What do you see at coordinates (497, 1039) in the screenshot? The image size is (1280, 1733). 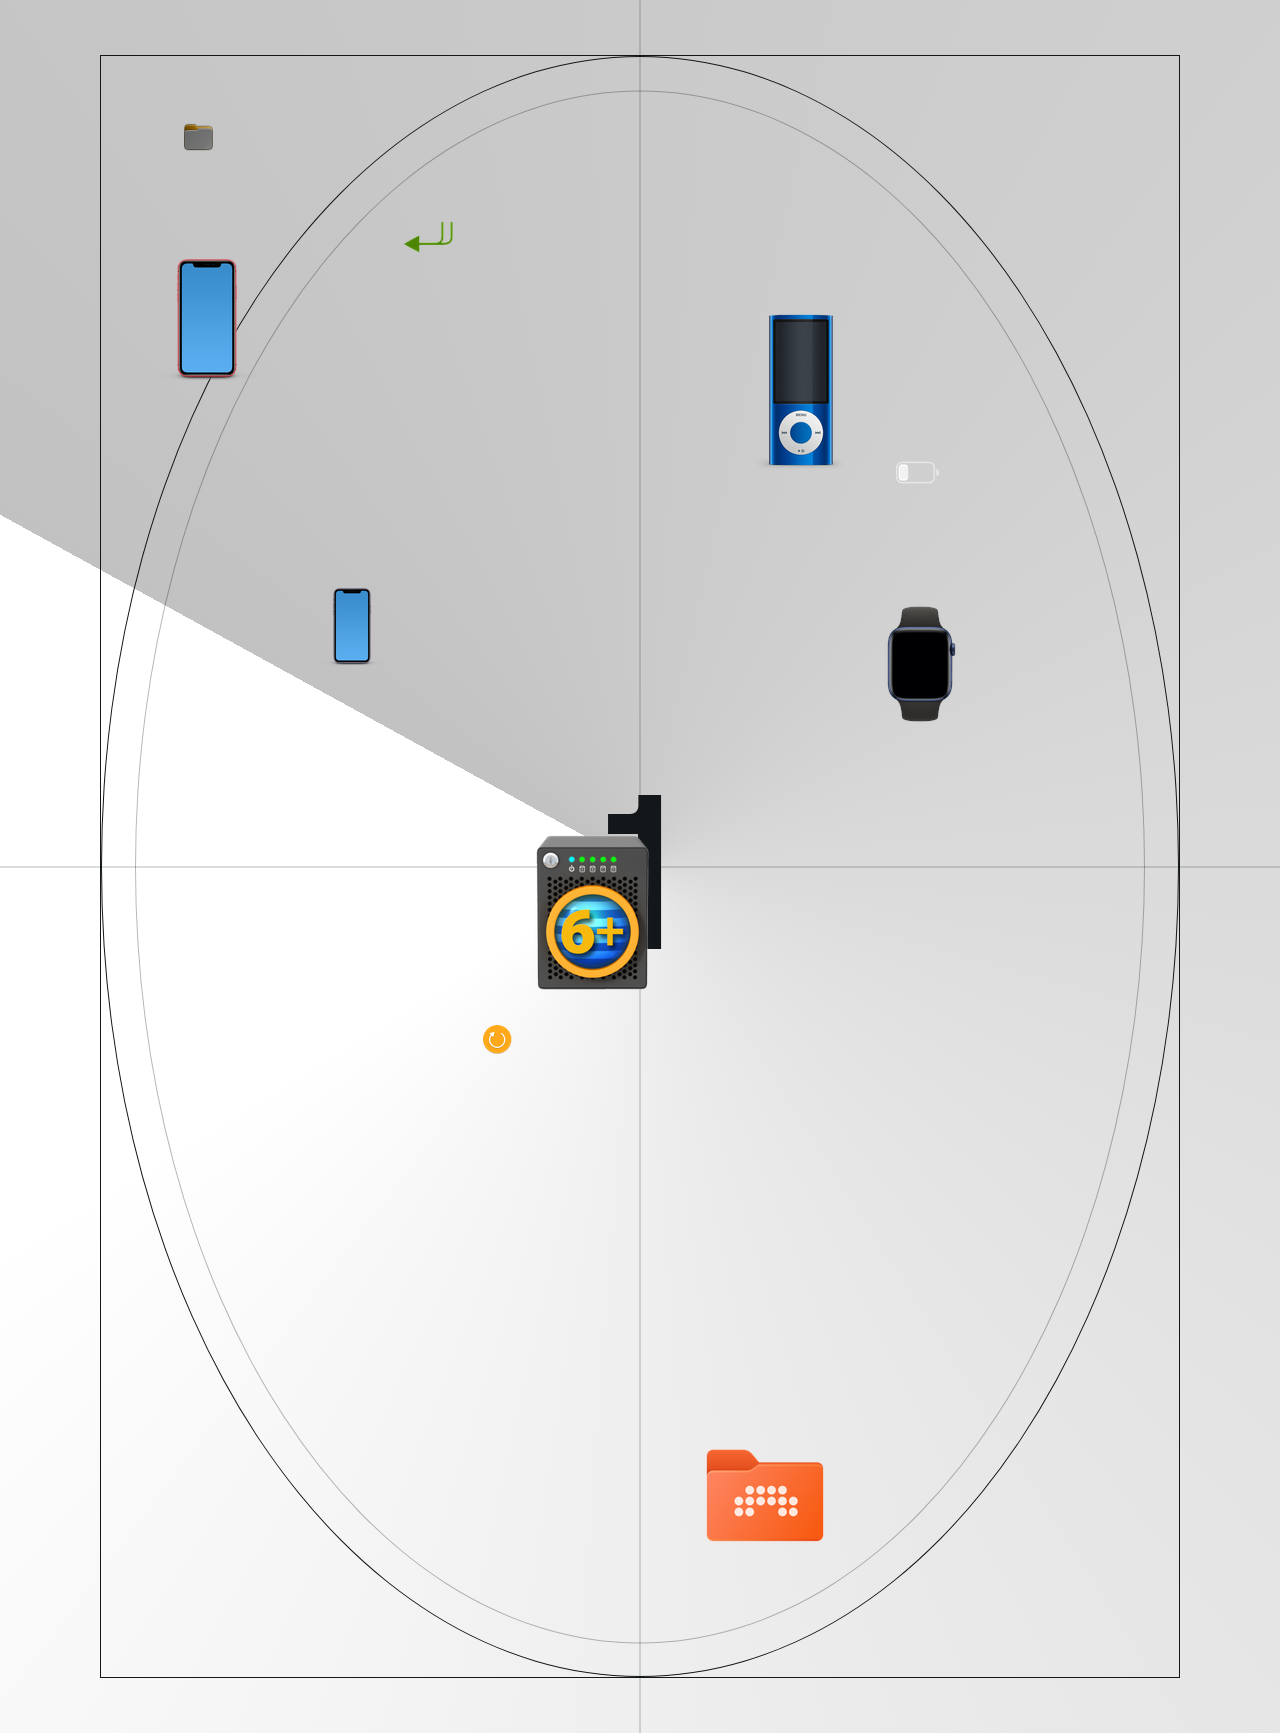 I see `restart the system` at bounding box center [497, 1039].